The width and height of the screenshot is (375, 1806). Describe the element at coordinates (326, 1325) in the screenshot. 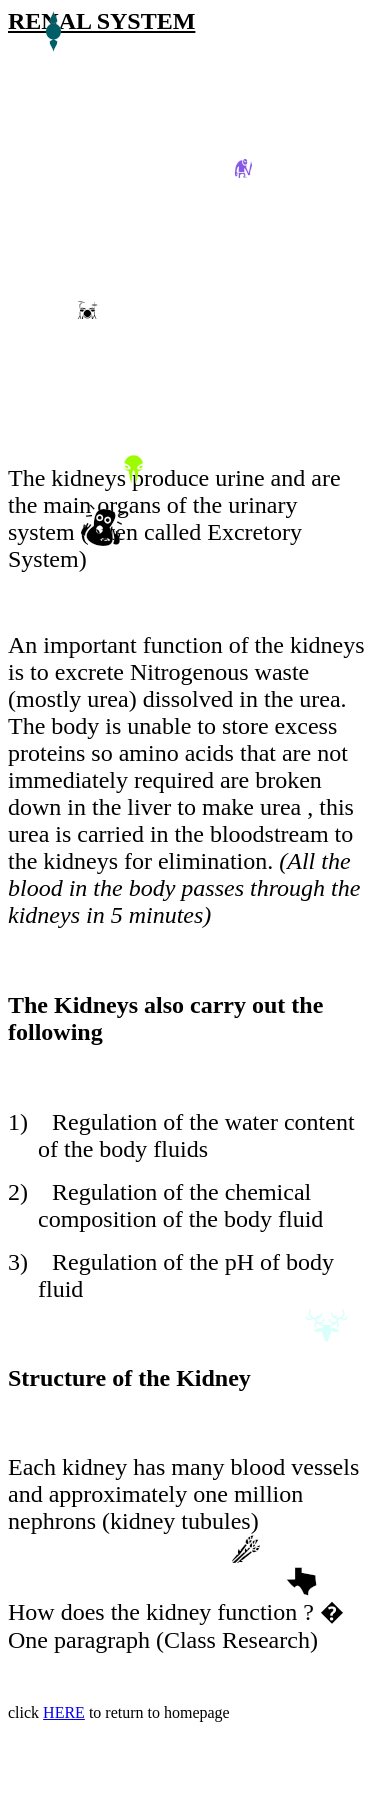

I see `wildlife or nature category indicator` at that location.